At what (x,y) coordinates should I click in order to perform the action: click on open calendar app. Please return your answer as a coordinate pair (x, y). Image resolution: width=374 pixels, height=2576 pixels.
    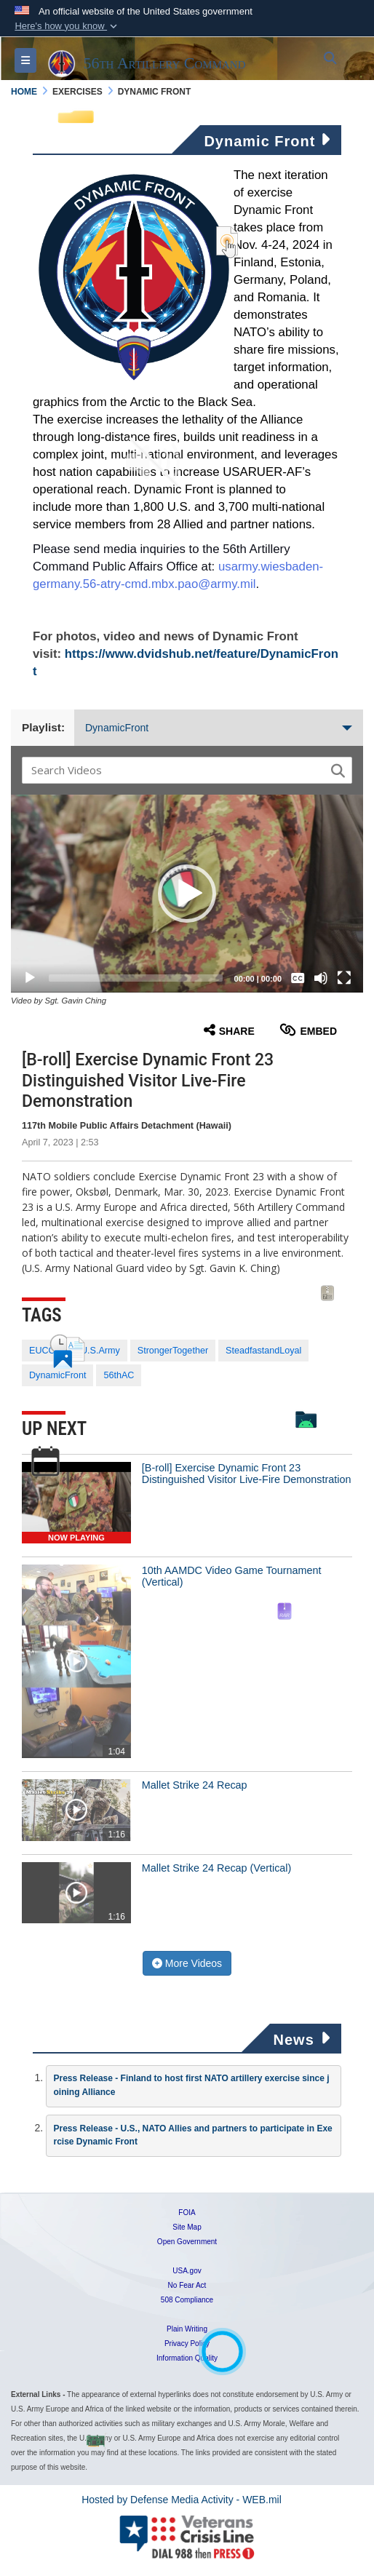
    Looking at the image, I should click on (45, 1462).